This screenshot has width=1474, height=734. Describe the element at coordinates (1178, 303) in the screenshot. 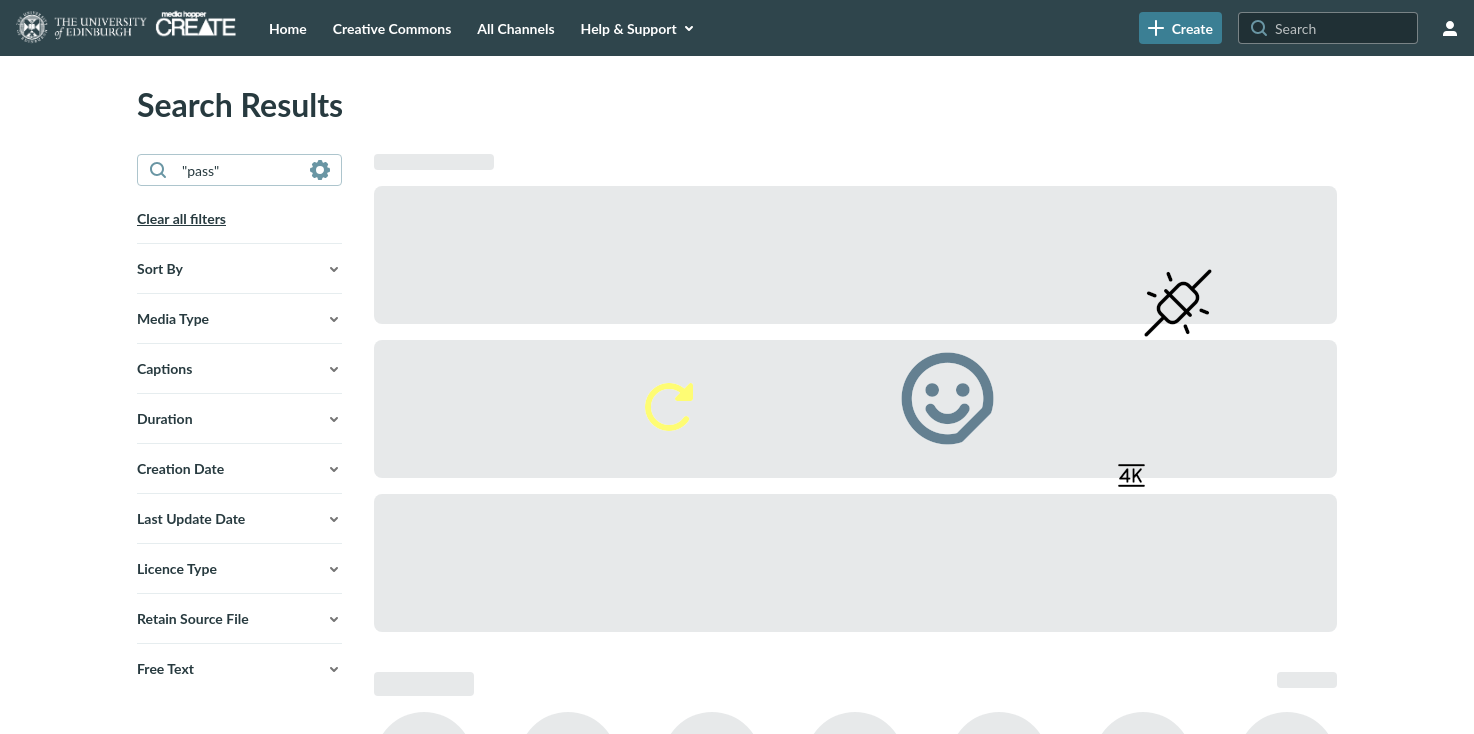

I see `indicates an active connection established` at that location.